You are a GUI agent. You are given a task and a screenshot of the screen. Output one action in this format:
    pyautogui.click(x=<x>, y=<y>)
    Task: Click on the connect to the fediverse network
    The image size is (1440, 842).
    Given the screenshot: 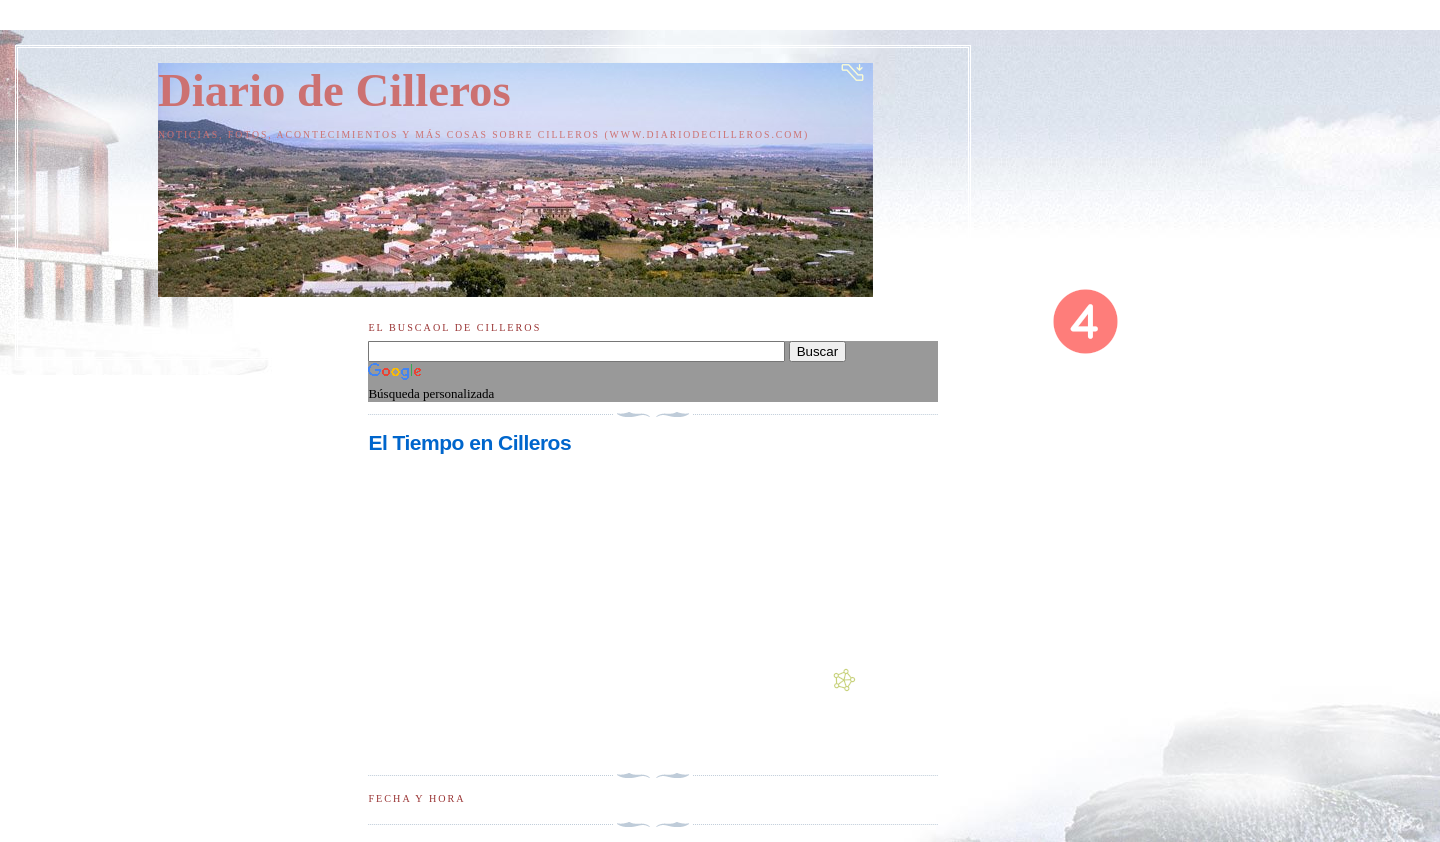 What is the action you would take?
    pyautogui.click(x=844, y=680)
    